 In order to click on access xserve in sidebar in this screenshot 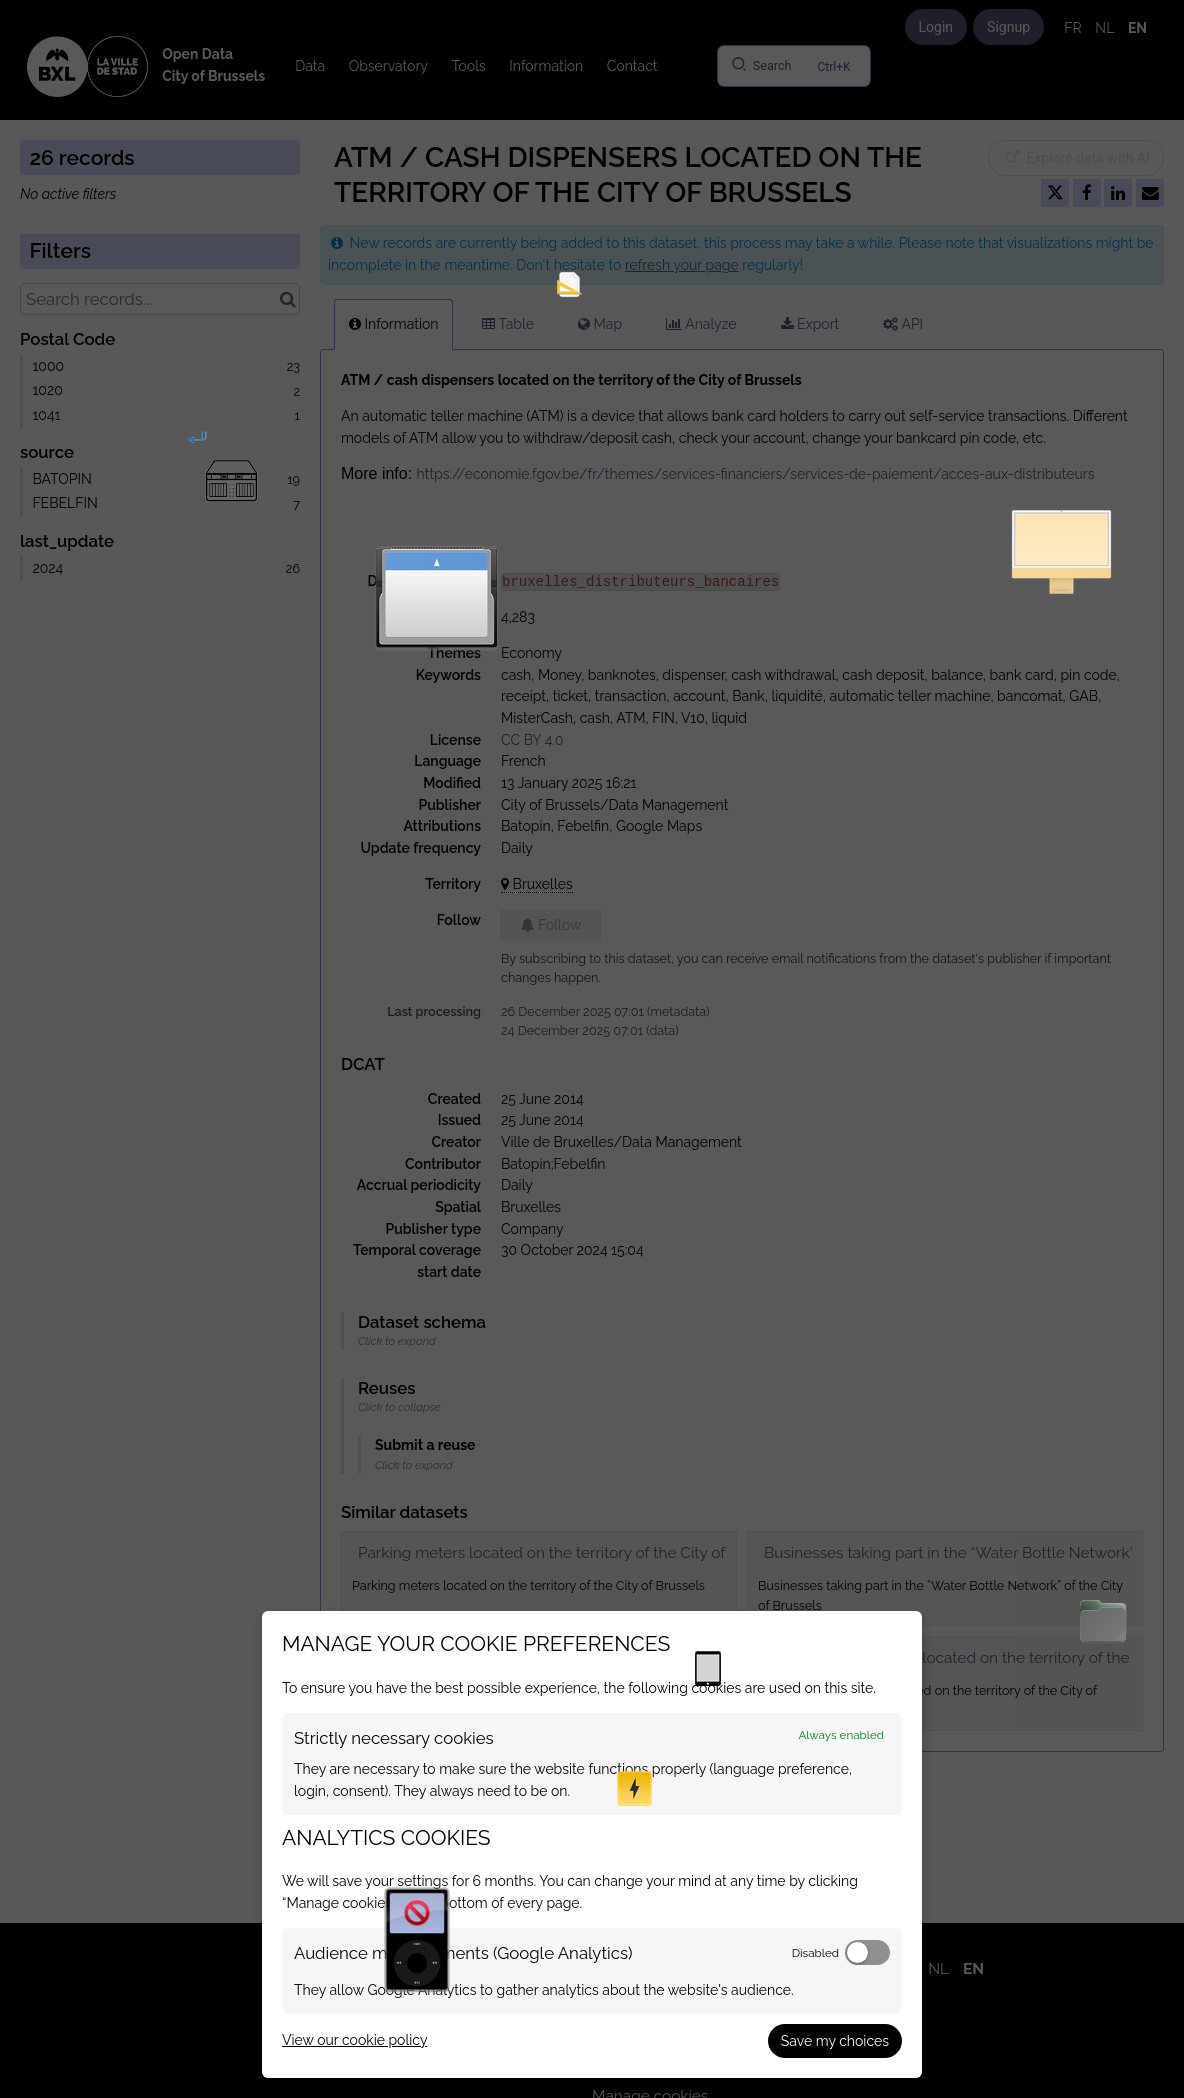, I will do `click(231, 479)`.